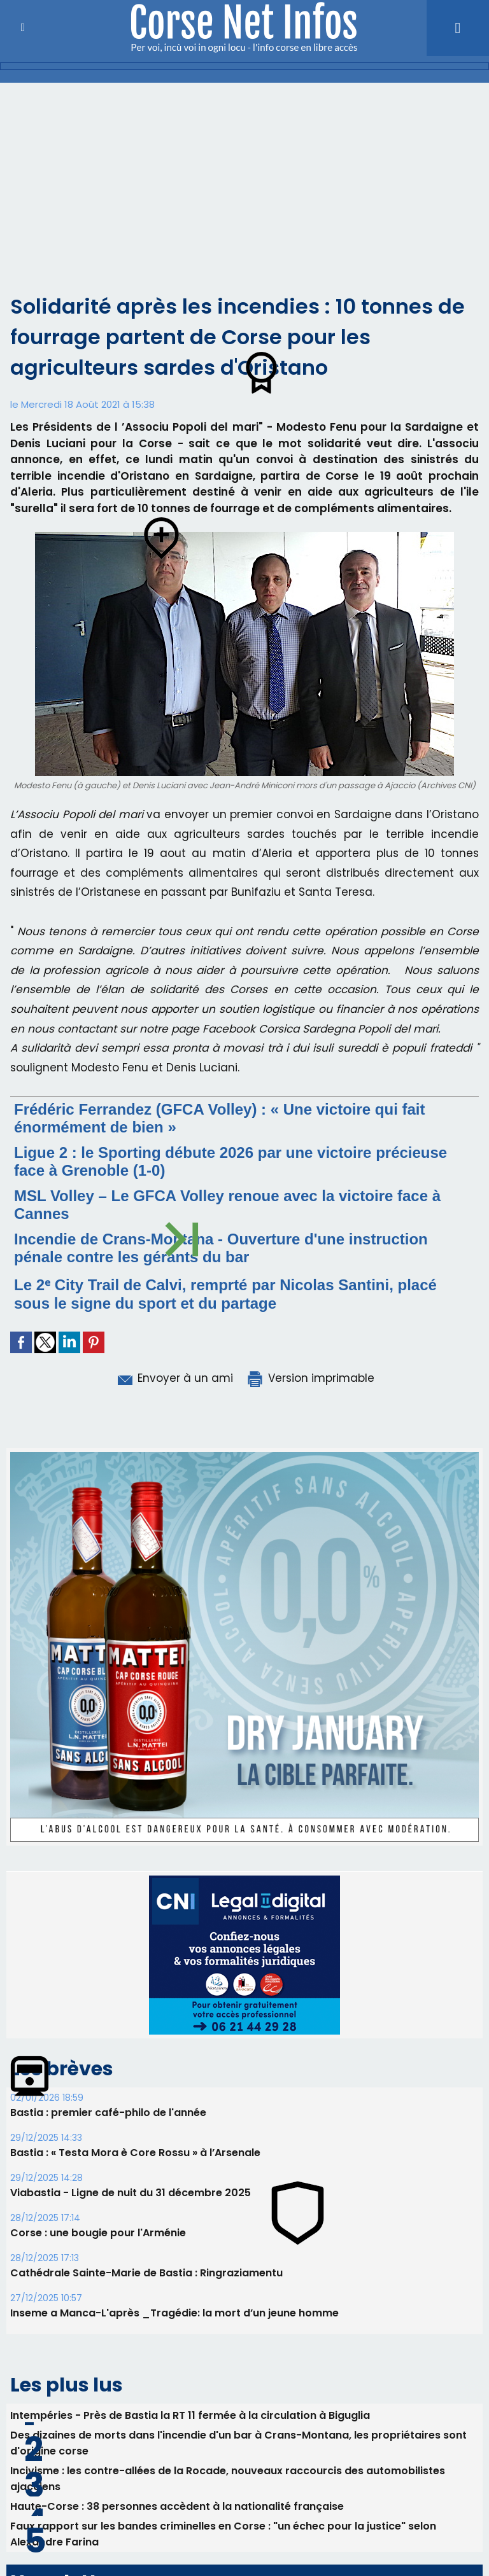 The image size is (489, 2576). I want to click on skip to the end of a track or playlist, so click(184, 1239).